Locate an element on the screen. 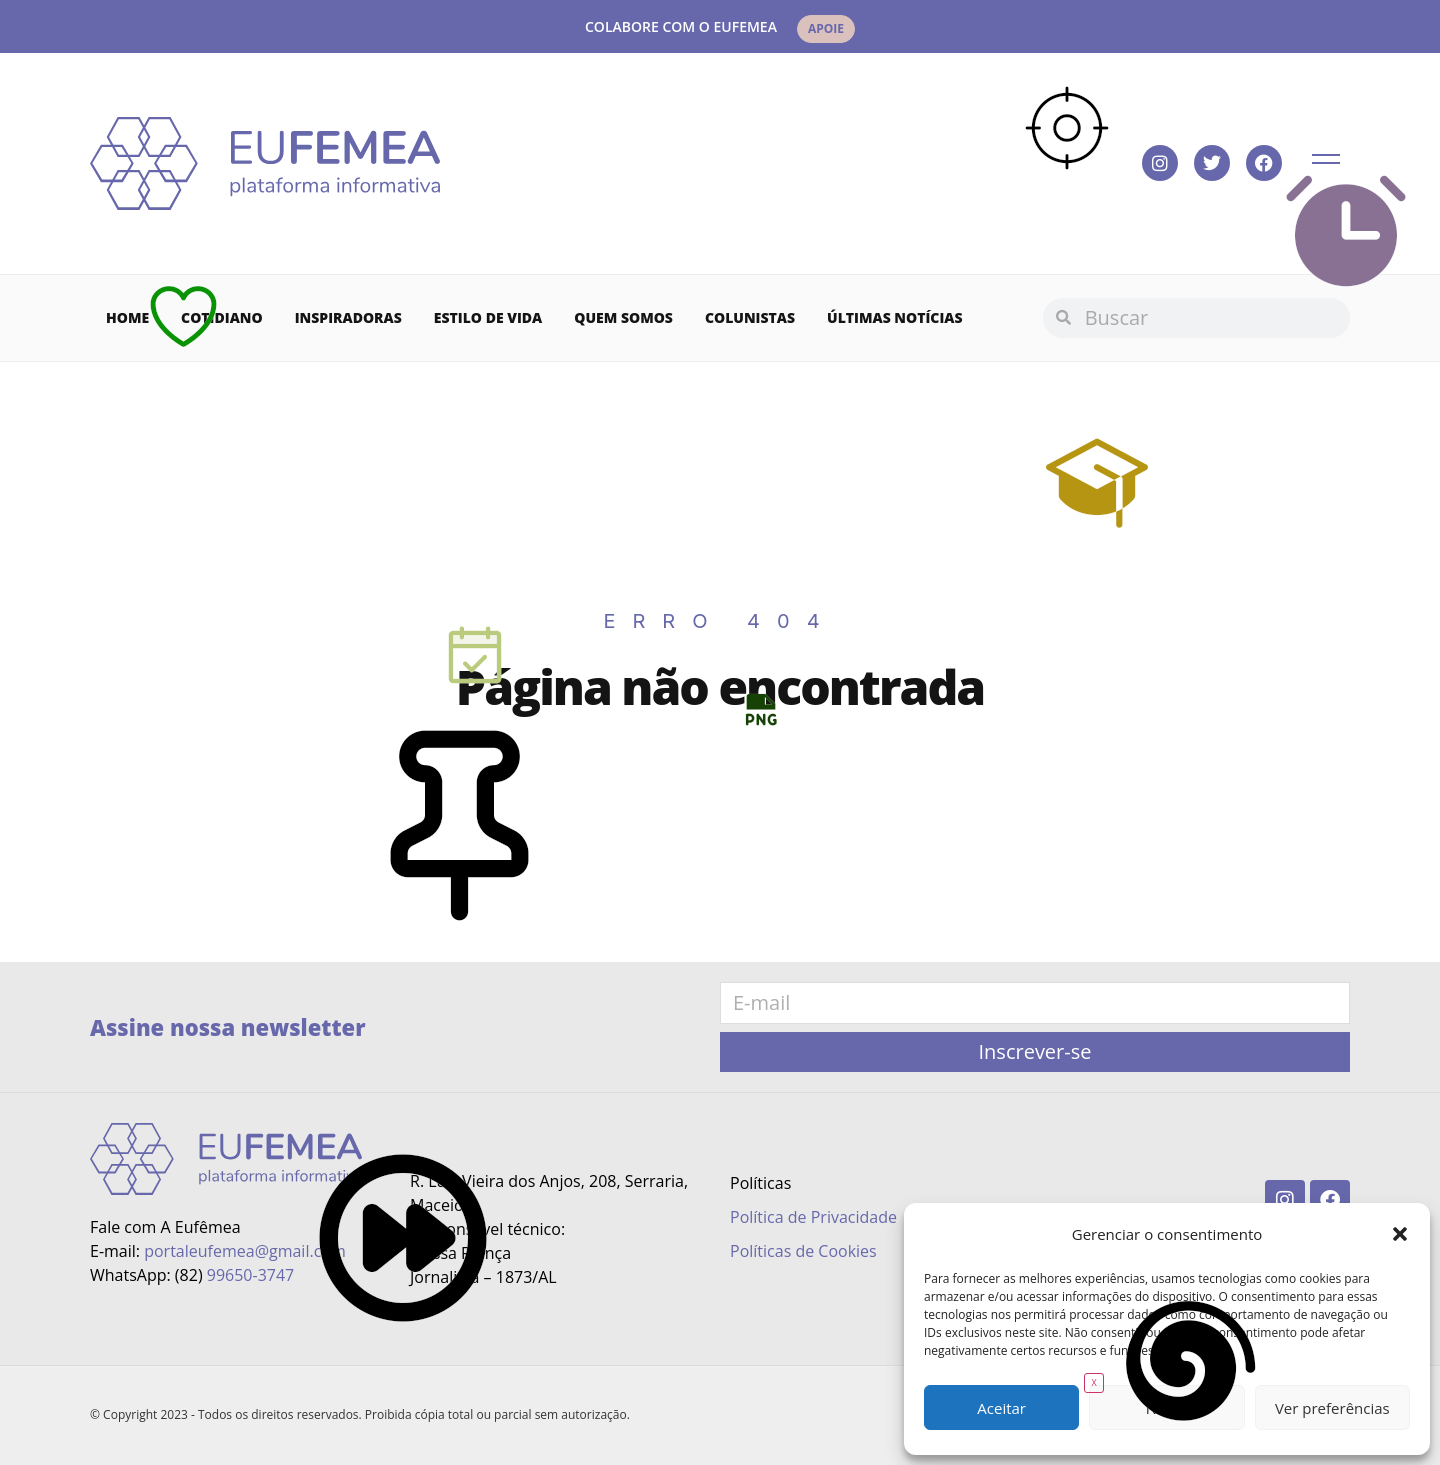  pin an item to keep it visible is located at coordinates (459, 825).